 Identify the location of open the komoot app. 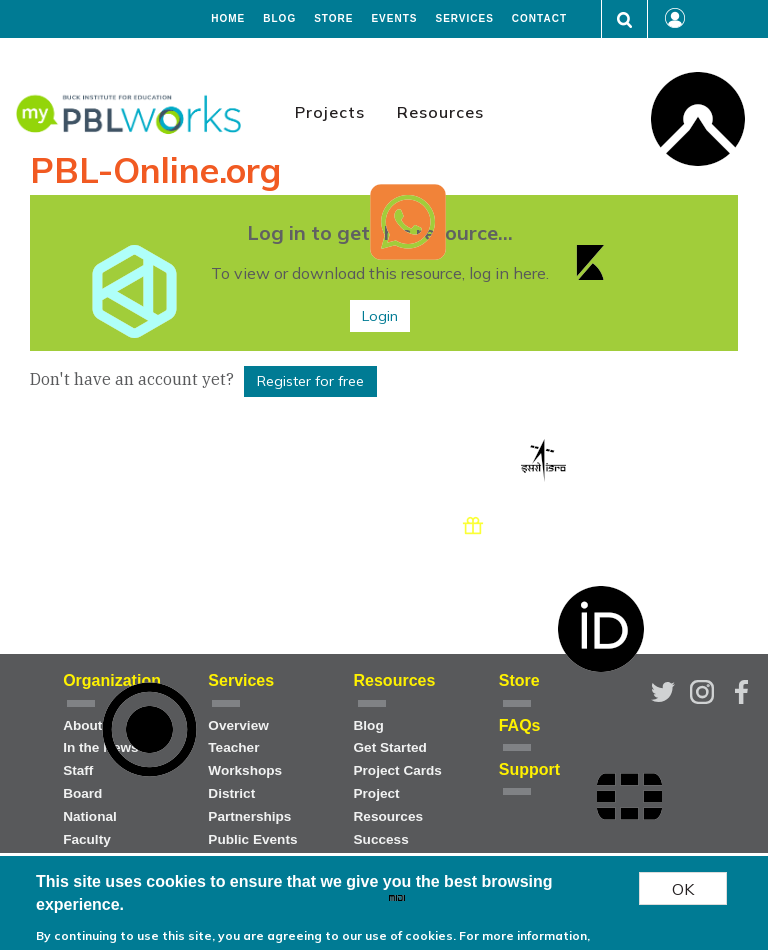
(698, 119).